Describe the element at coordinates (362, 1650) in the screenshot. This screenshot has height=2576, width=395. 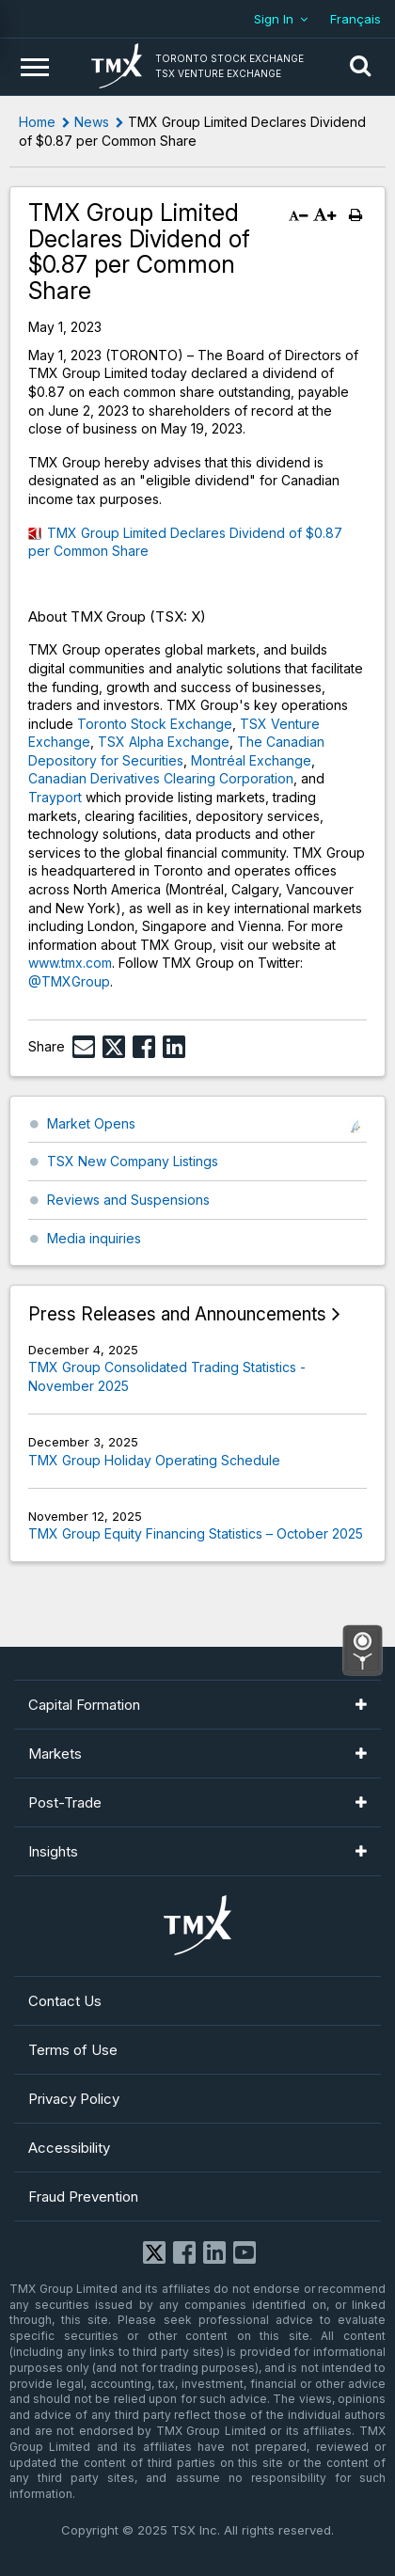
I see `open Déjà Dup backup application` at that location.